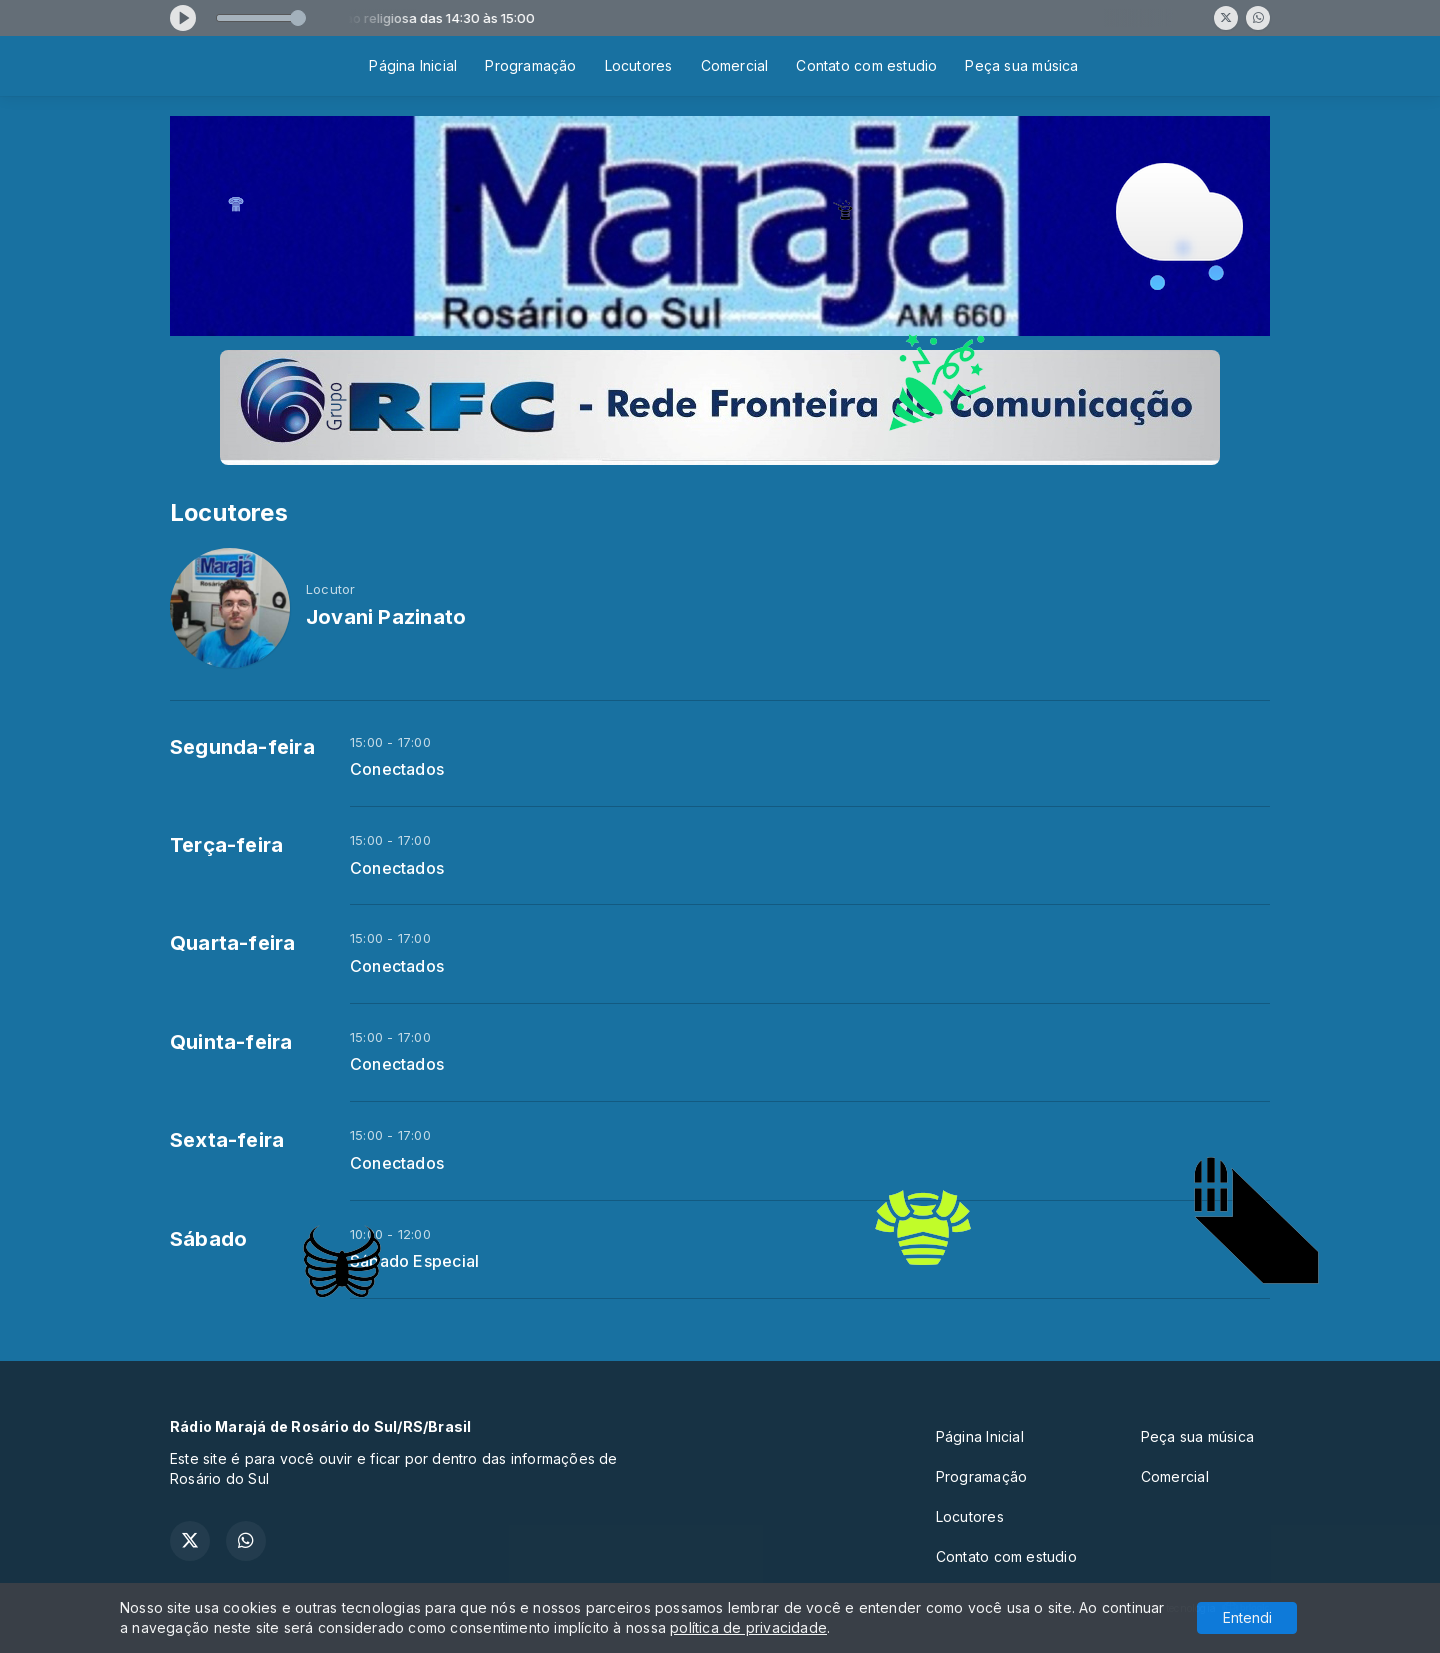 The image size is (1440, 1653). I want to click on celebrate an achievement or milestone, so click(937, 383).